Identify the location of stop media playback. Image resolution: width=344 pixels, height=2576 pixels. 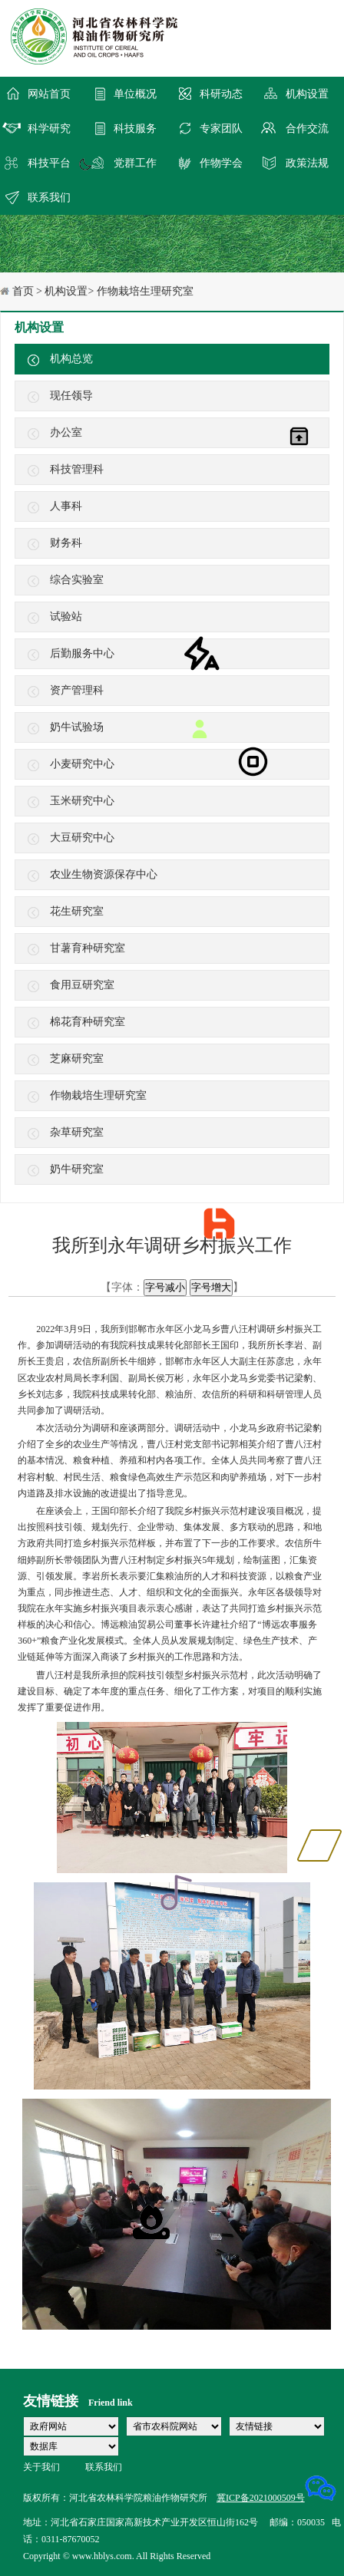
(253, 761).